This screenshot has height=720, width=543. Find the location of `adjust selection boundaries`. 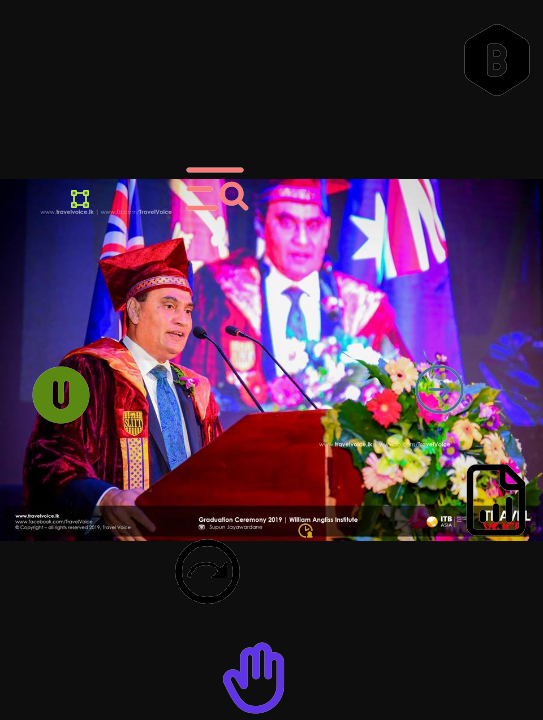

adjust selection boundaries is located at coordinates (80, 199).